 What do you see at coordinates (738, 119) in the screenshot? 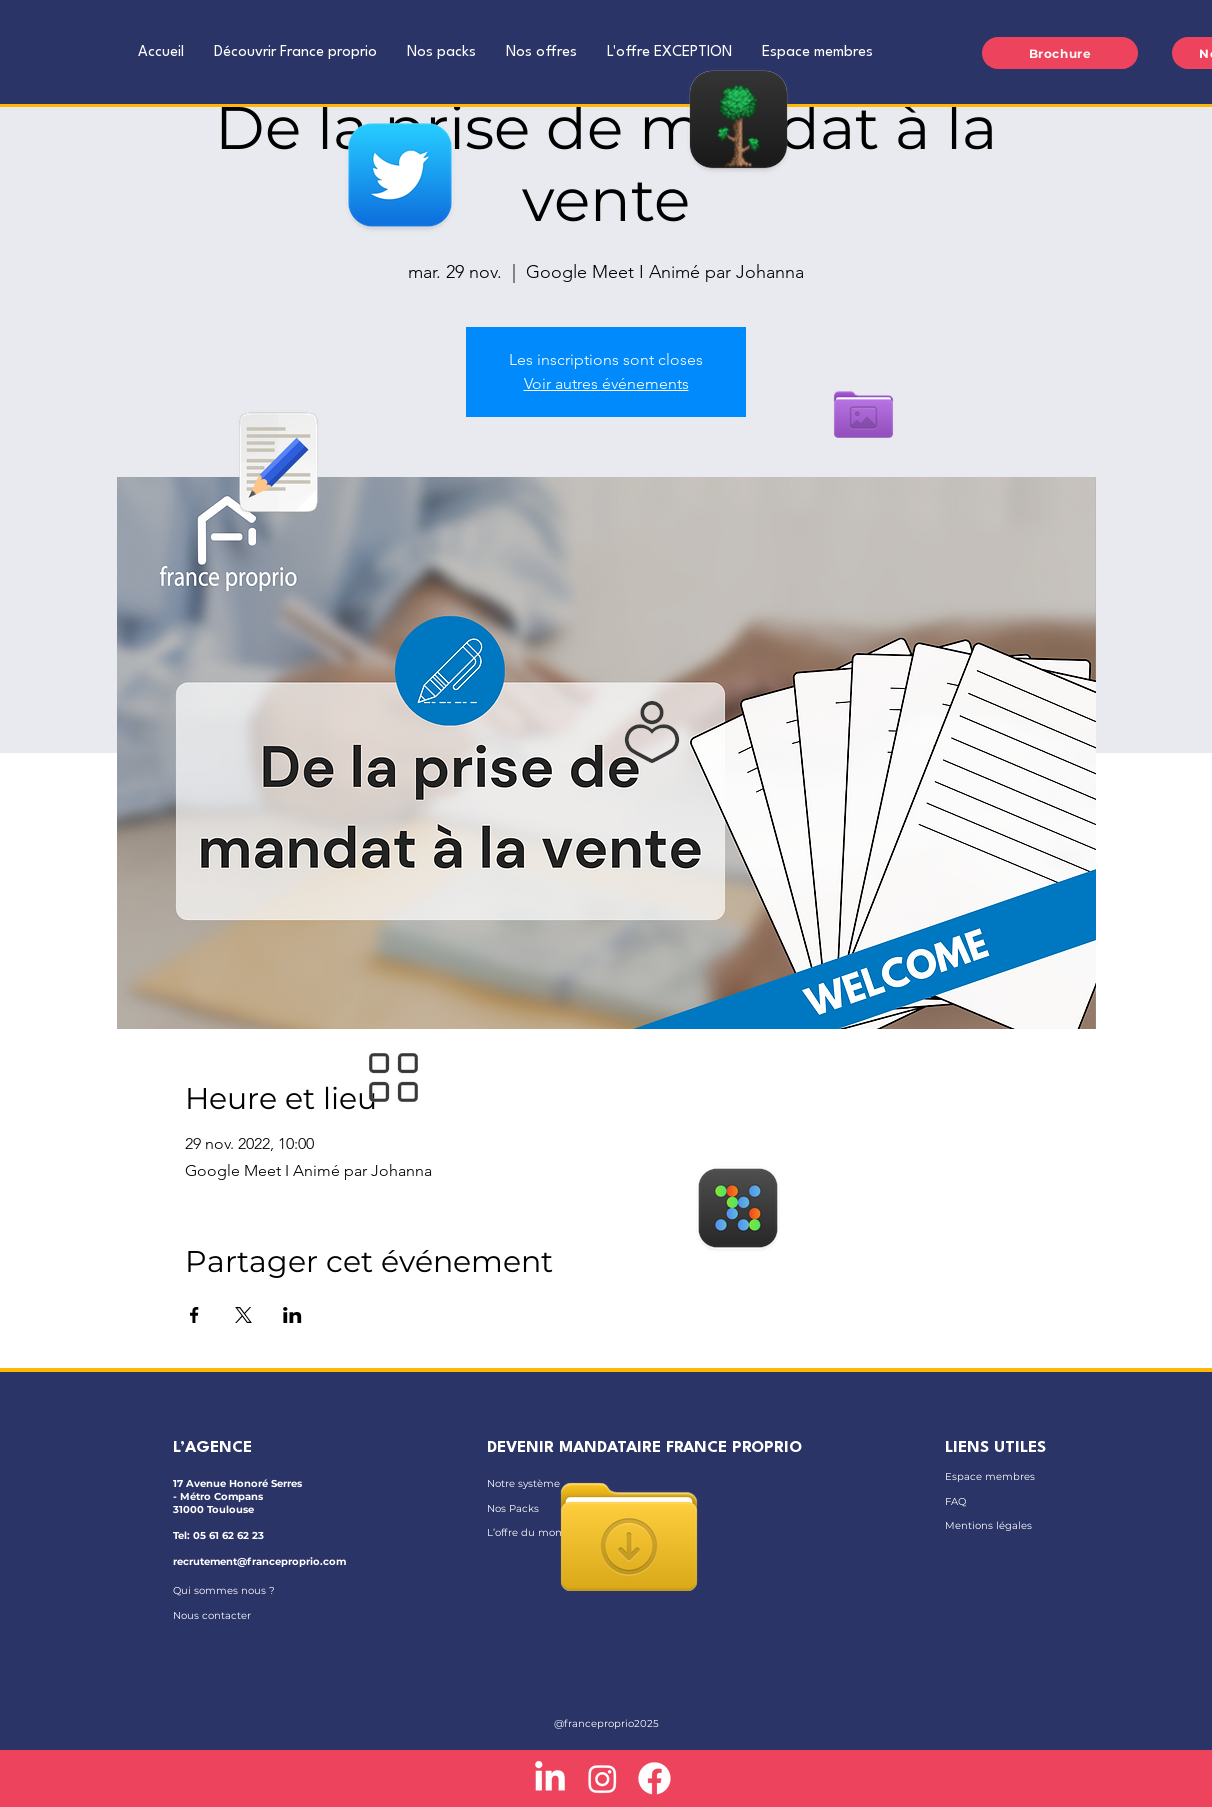
I see `launch Terraria game` at bounding box center [738, 119].